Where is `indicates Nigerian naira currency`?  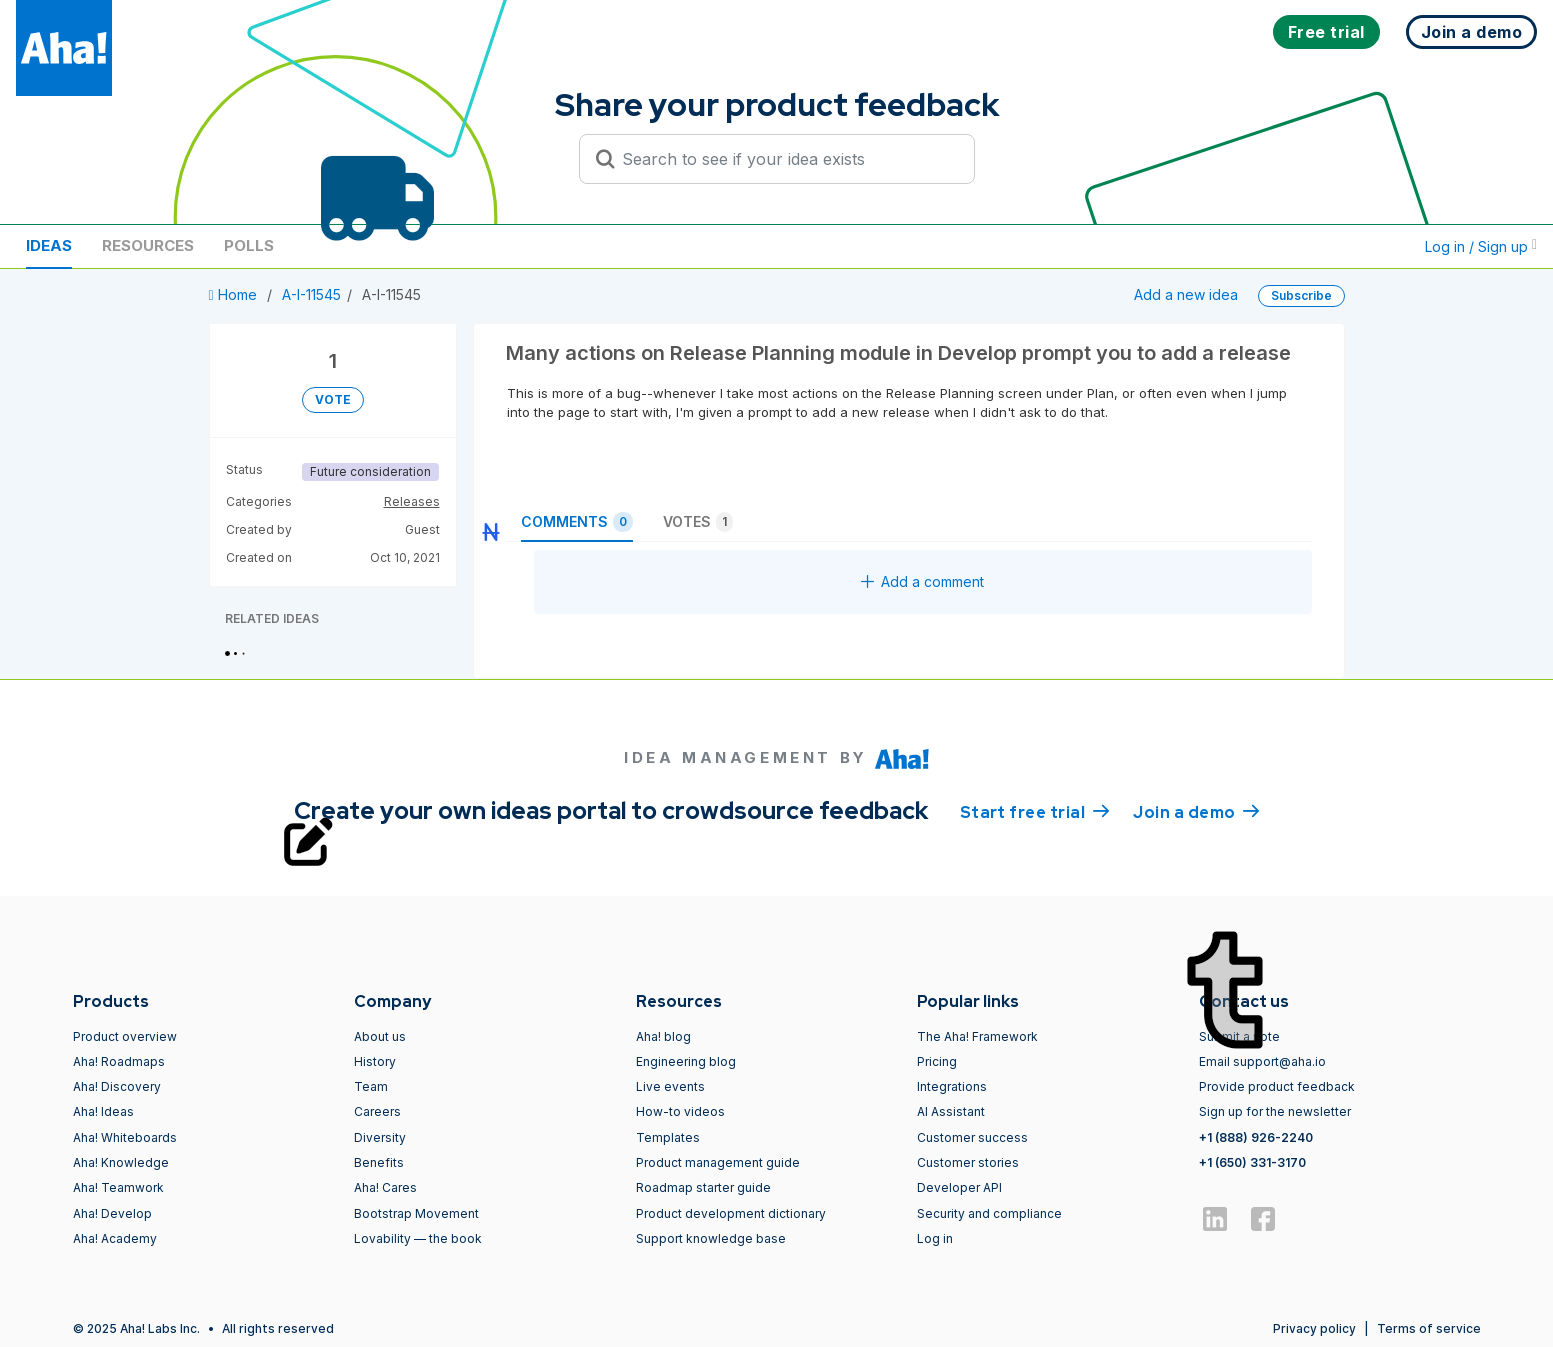 indicates Nigerian naira currency is located at coordinates (491, 532).